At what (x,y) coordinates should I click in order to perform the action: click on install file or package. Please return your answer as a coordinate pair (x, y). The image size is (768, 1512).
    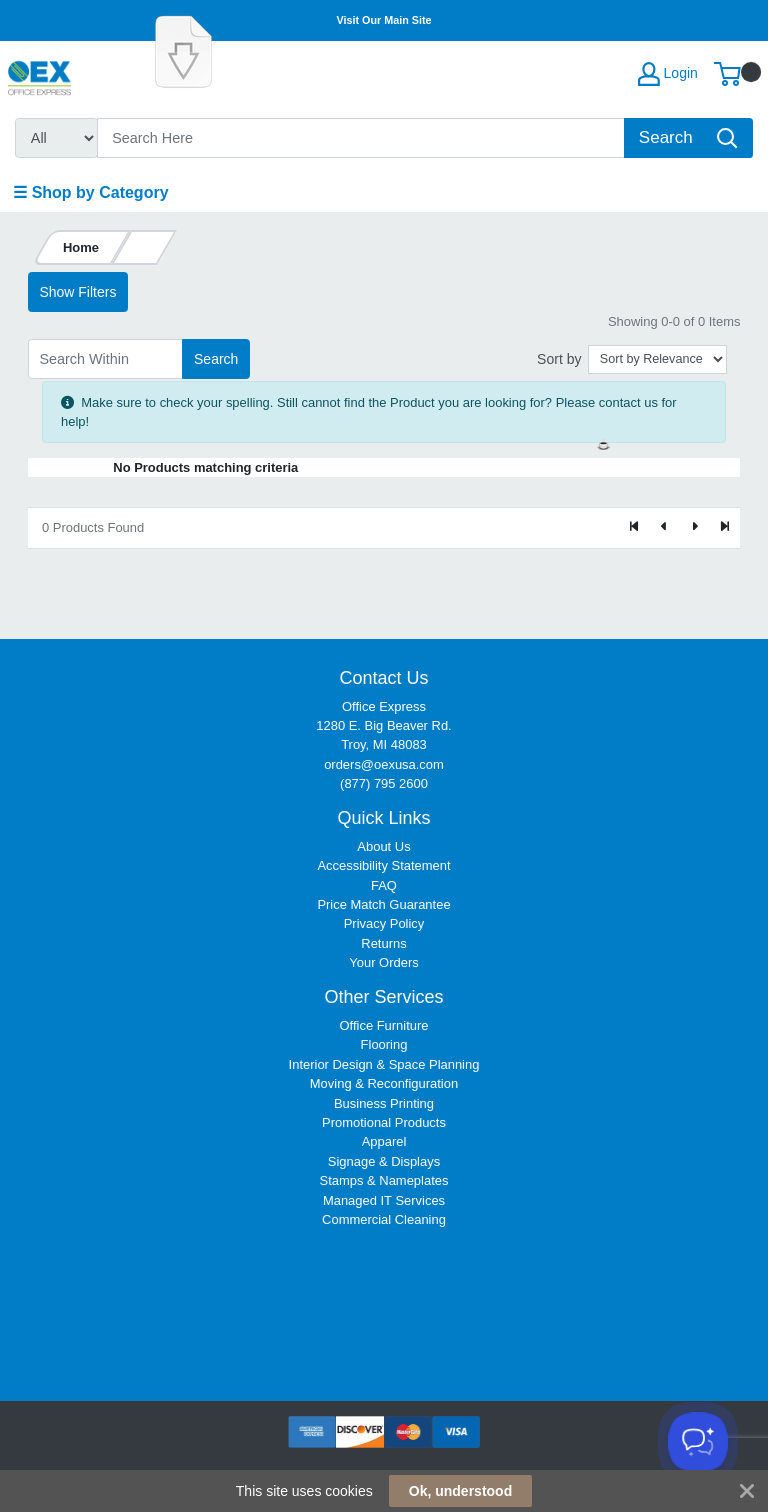
    Looking at the image, I should click on (183, 51).